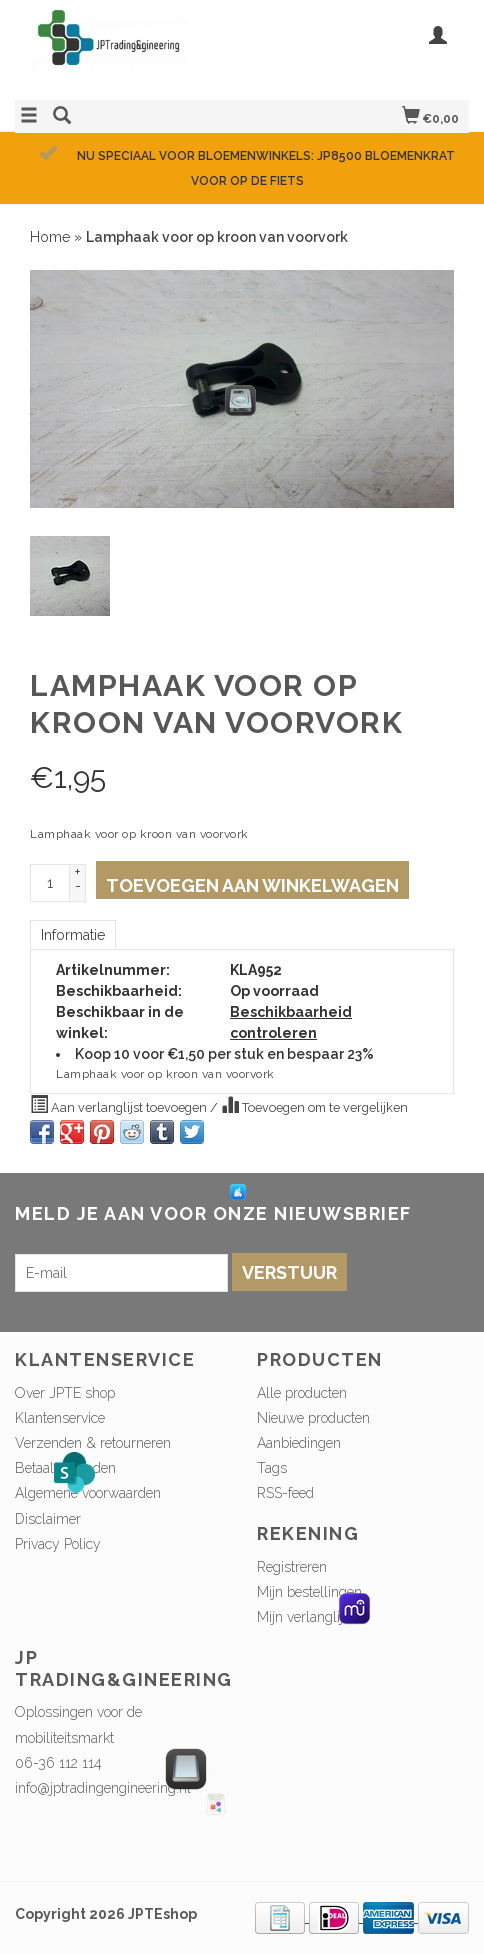 The image size is (484, 1954). Describe the element at coordinates (240, 400) in the screenshot. I see `open disk utility to manage storage drives` at that location.